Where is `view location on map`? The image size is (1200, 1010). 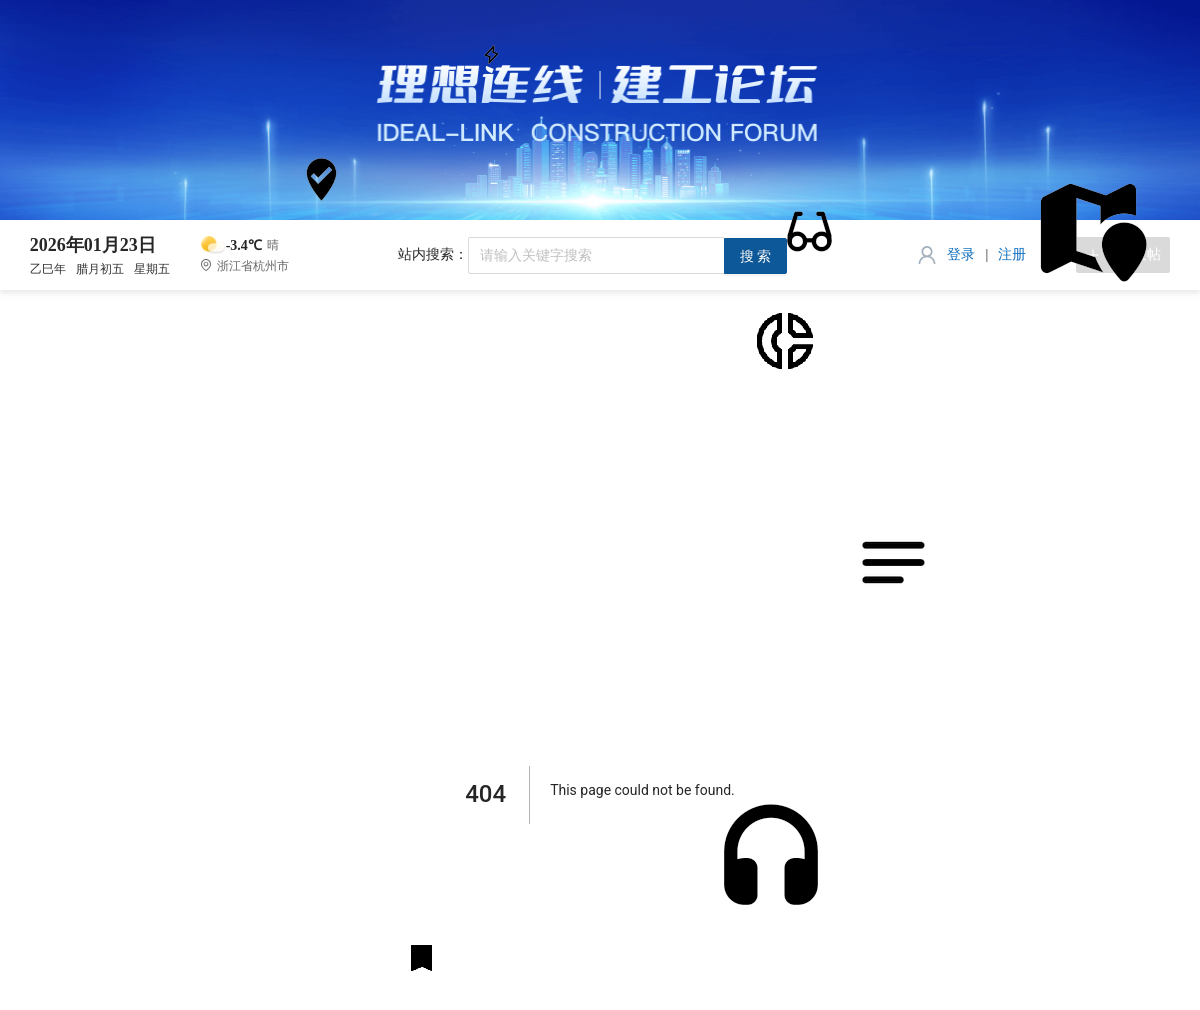
view location on map is located at coordinates (1088, 228).